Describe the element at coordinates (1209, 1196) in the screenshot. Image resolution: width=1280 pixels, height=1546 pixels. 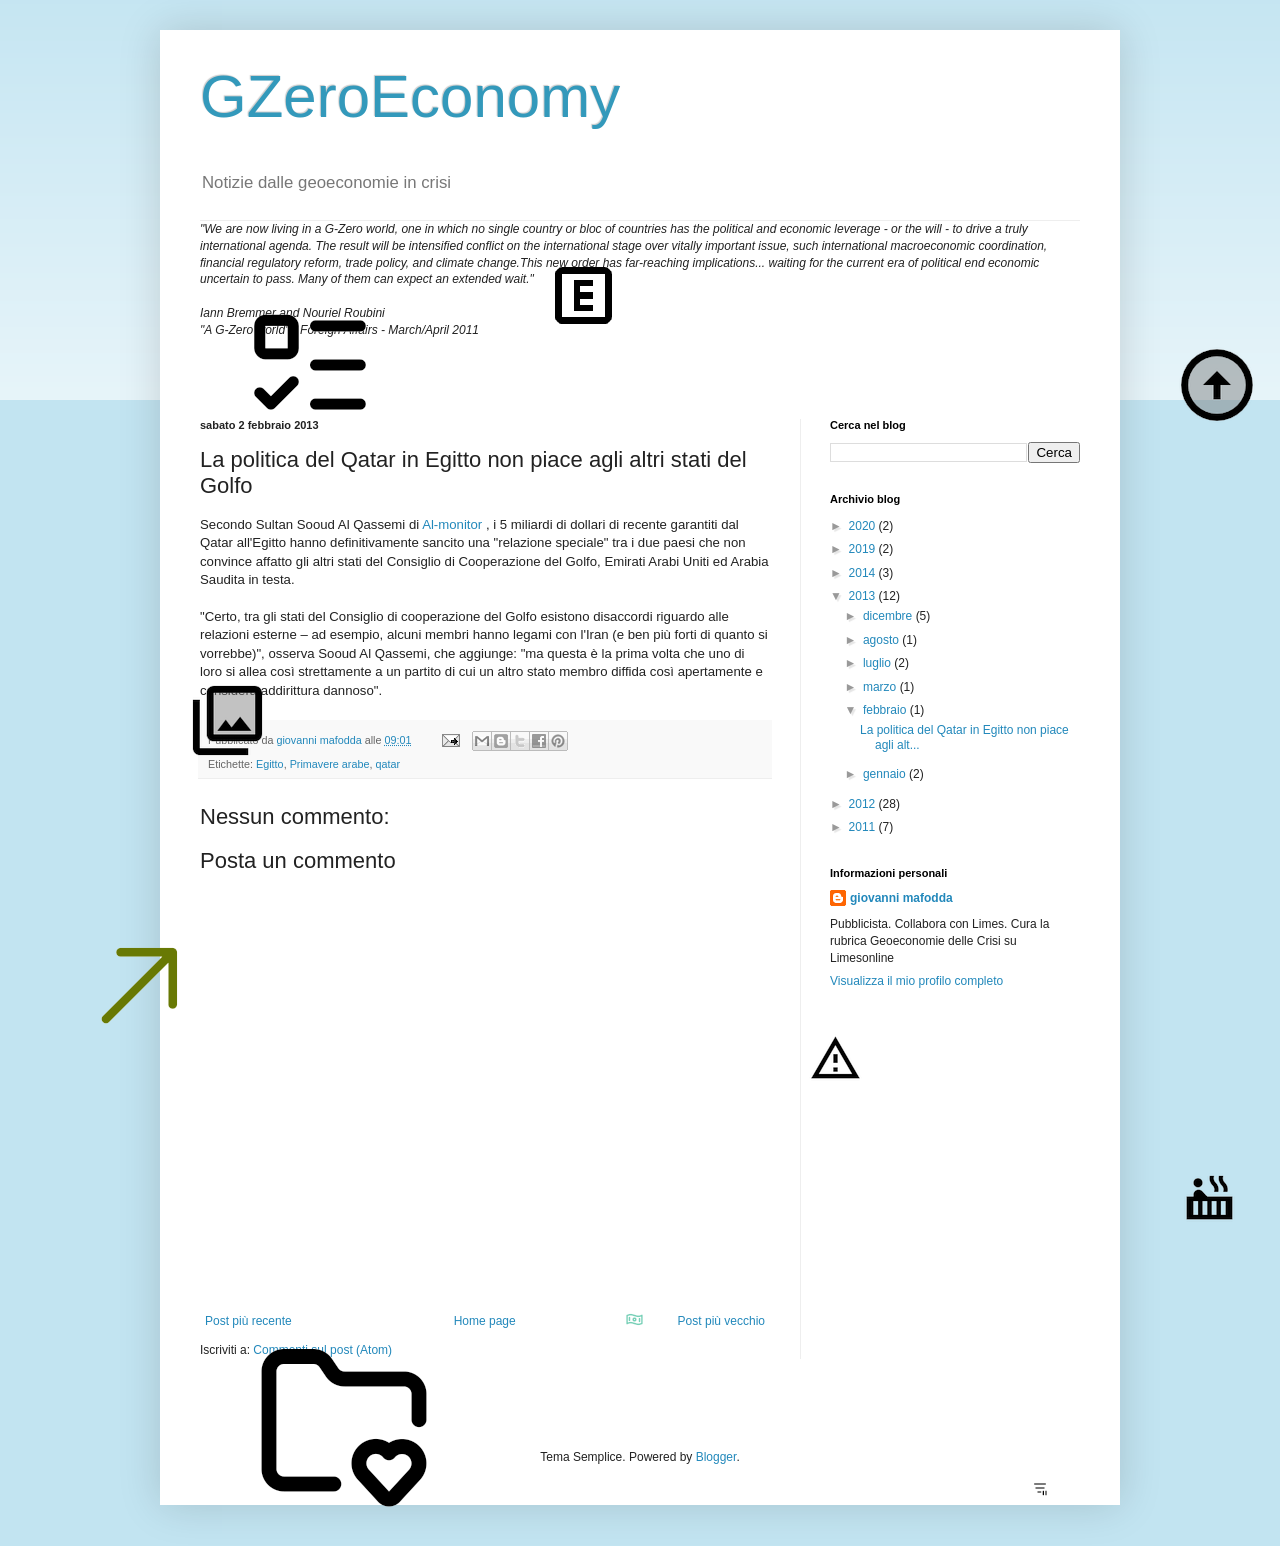
I see `indicates hot tub or spa amenity available` at that location.